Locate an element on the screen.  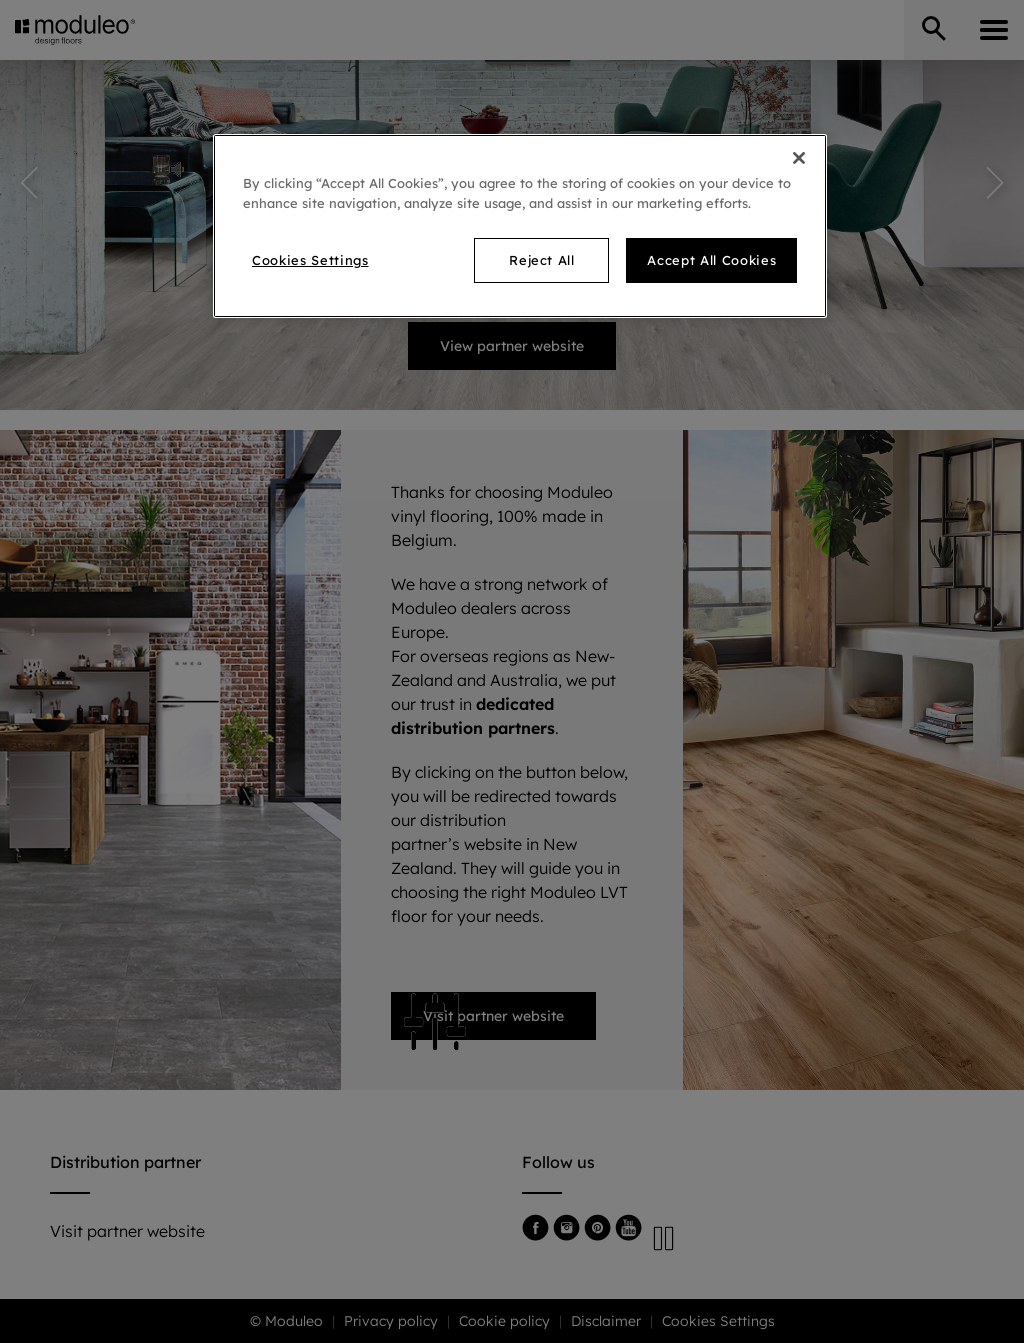
switch to column view layout is located at coordinates (663, 1238).